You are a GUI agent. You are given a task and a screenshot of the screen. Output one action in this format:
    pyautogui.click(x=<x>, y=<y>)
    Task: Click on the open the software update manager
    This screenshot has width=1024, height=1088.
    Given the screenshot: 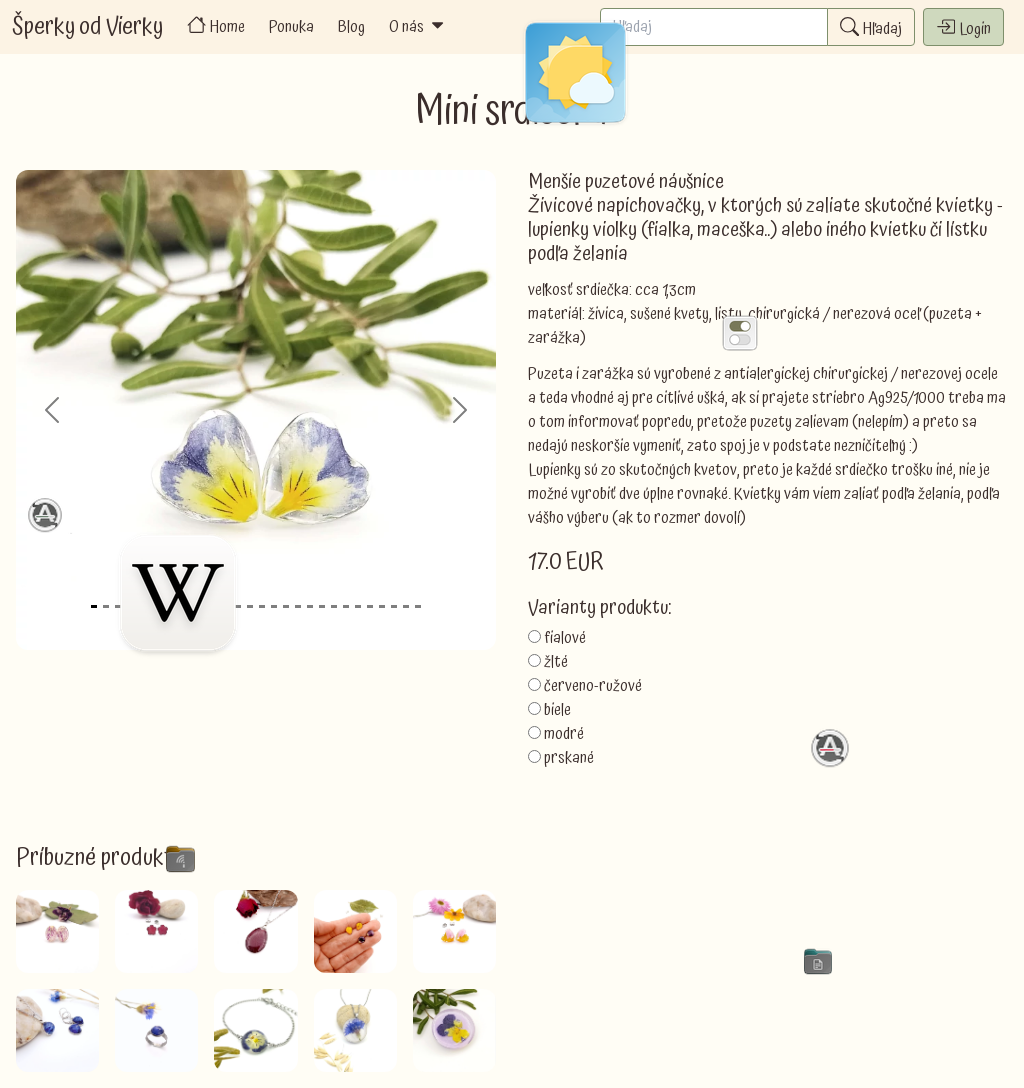 What is the action you would take?
    pyautogui.click(x=45, y=515)
    